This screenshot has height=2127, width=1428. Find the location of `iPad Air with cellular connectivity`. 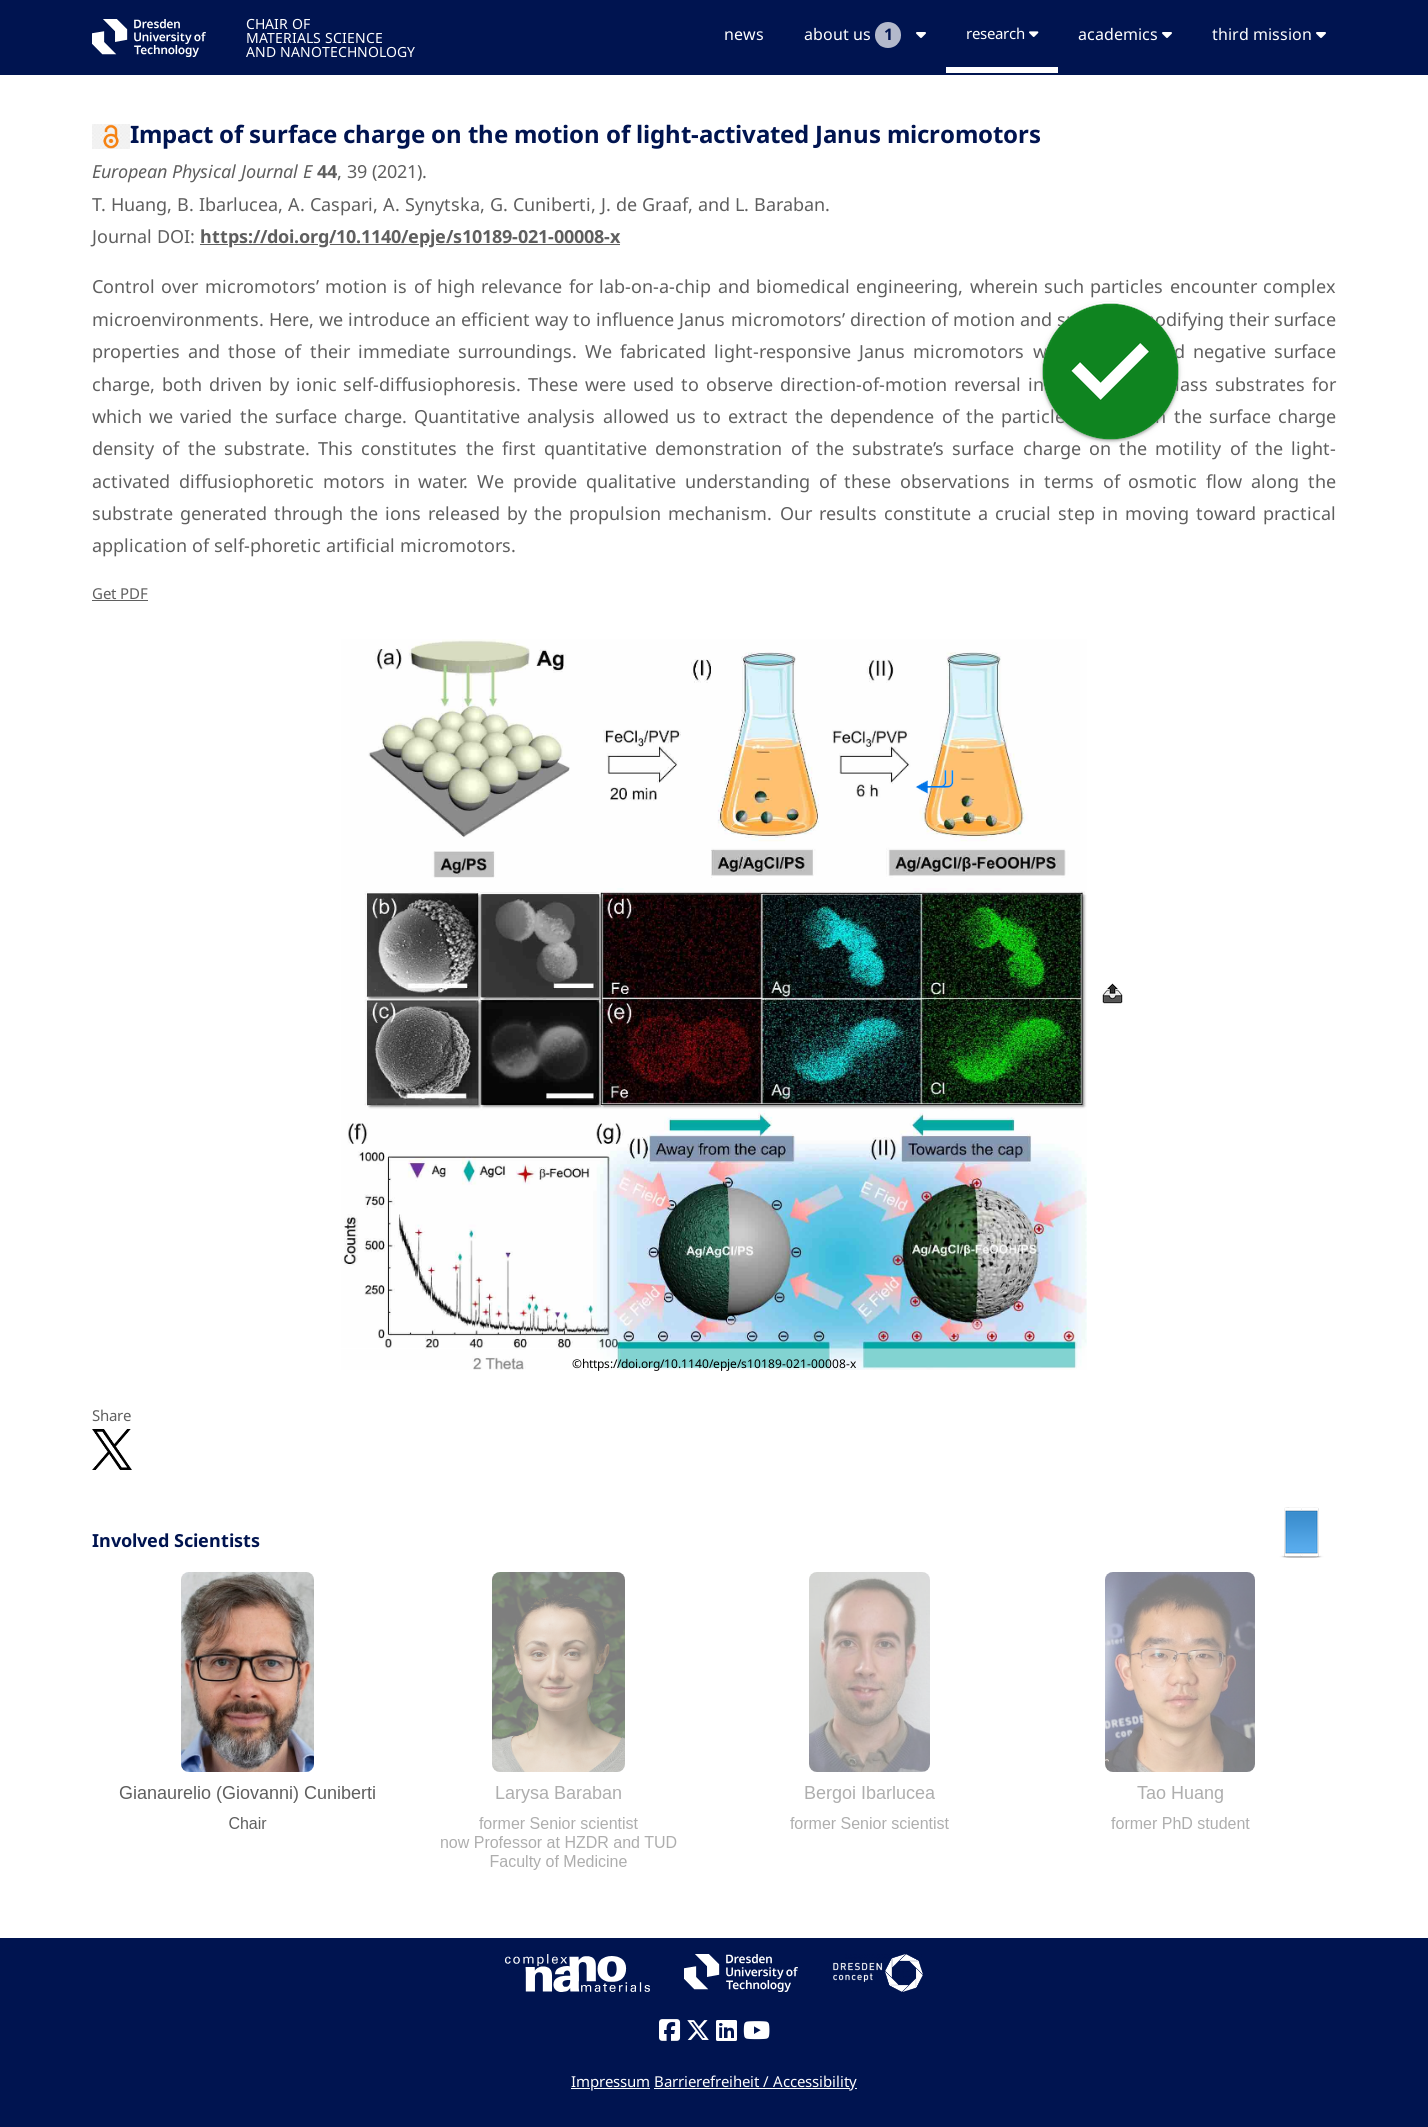

iPad Air with cellular connectivity is located at coordinates (1301, 1532).